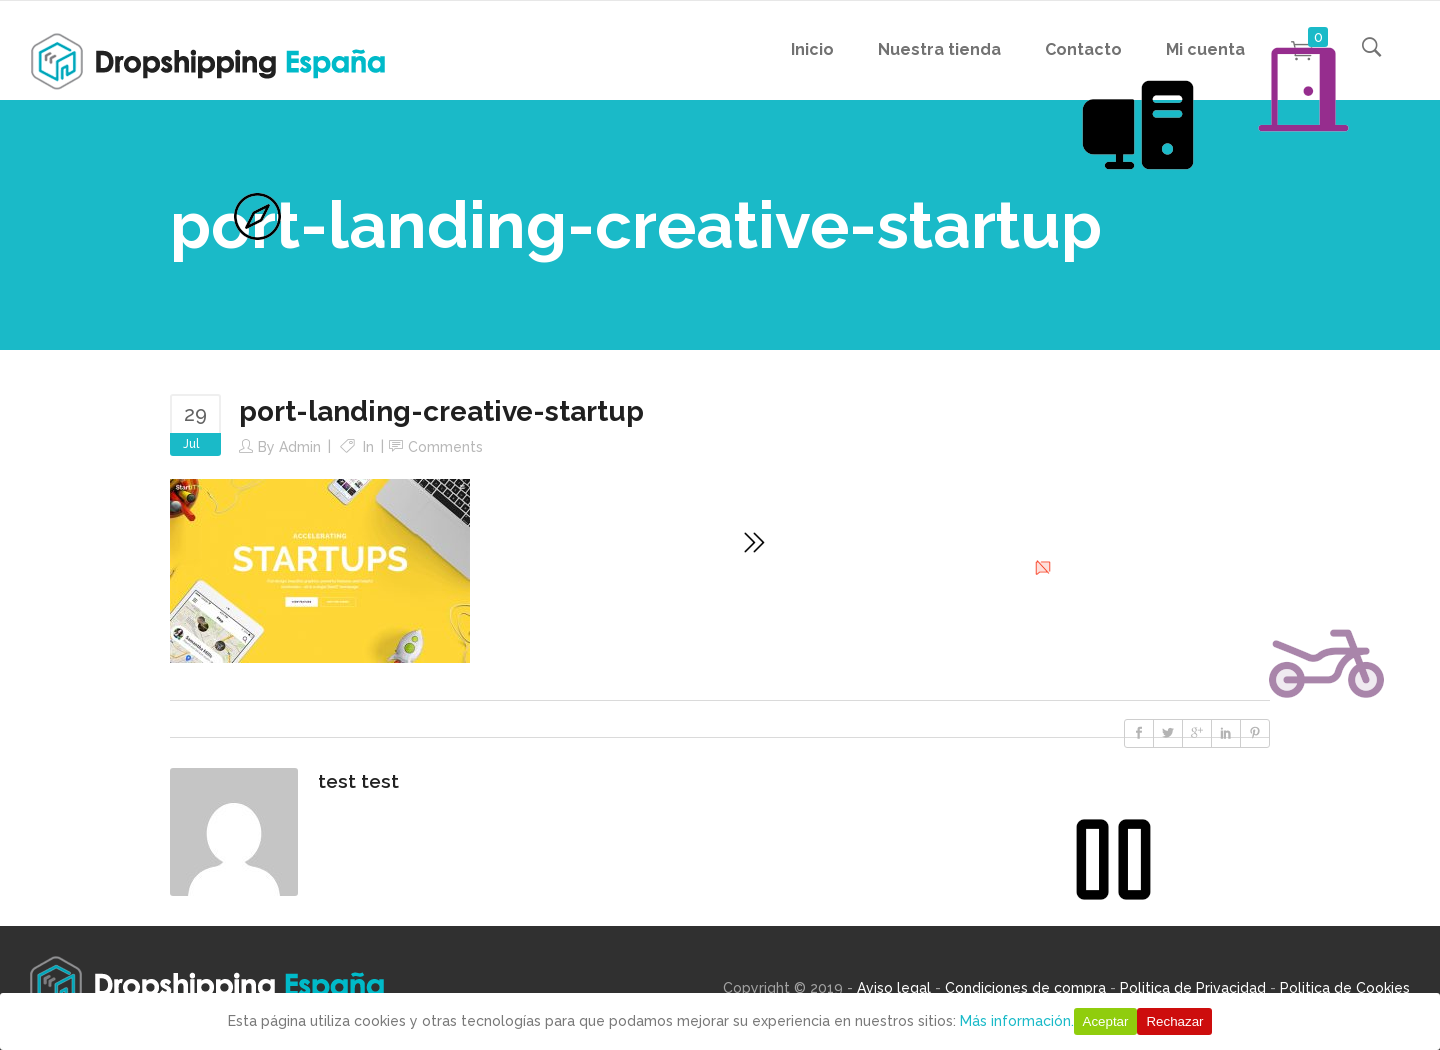 This screenshot has width=1440, height=1050. Describe the element at coordinates (1303, 89) in the screenshot. I see `log out or exit the application` at that location.